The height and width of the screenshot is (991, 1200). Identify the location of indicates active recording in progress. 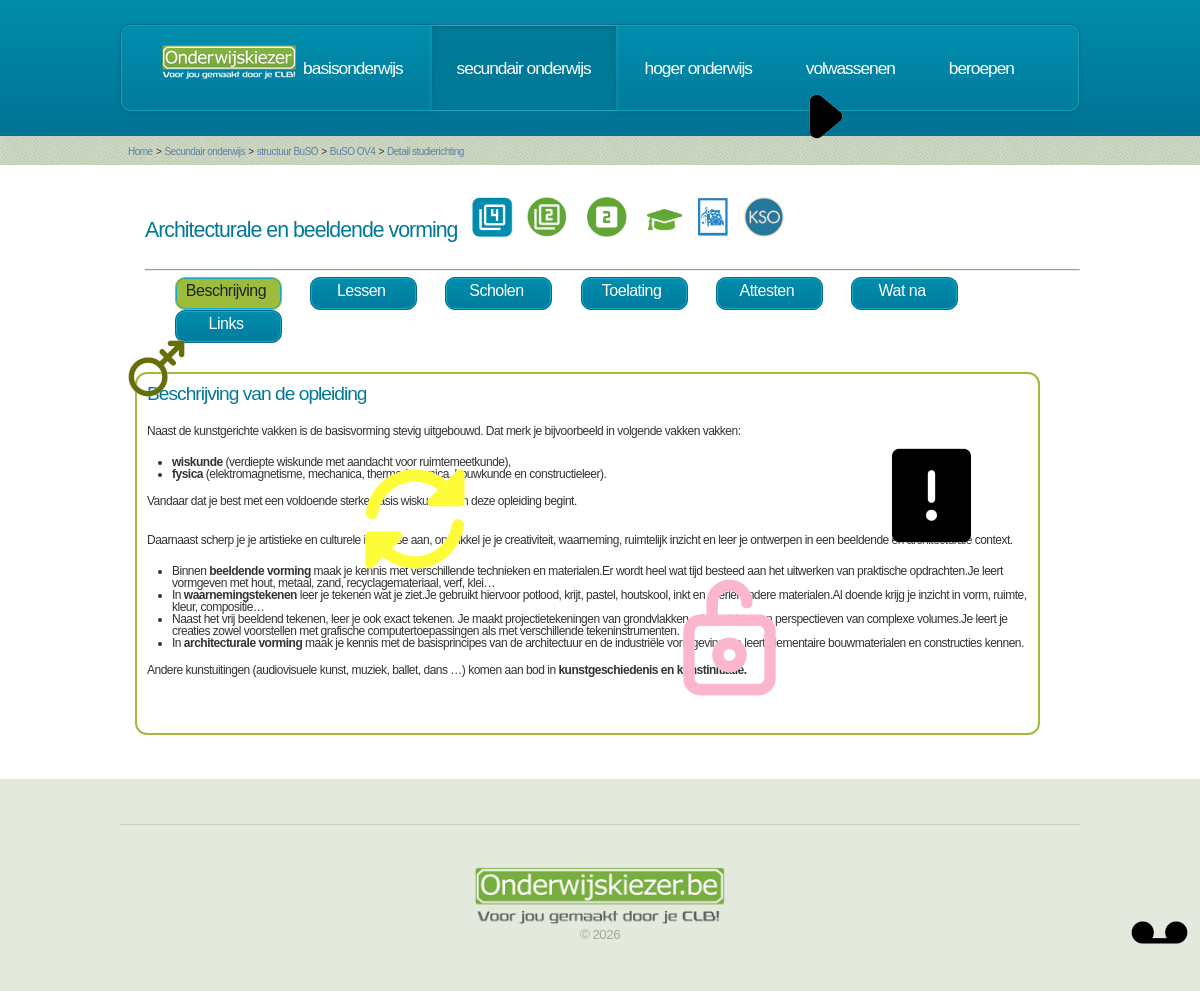
(1159, 932).